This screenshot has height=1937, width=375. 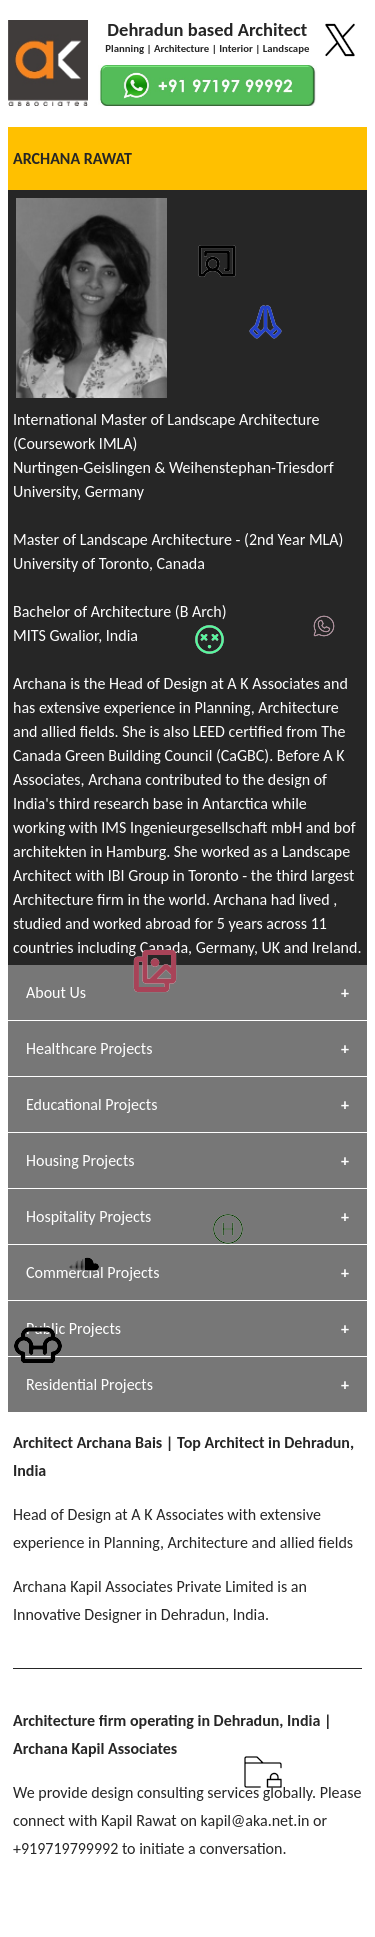 What do you see at coordinates (84, 1264) in the screenshot?
I see `open SoundCloud app` at bounding box center [84, 1264].